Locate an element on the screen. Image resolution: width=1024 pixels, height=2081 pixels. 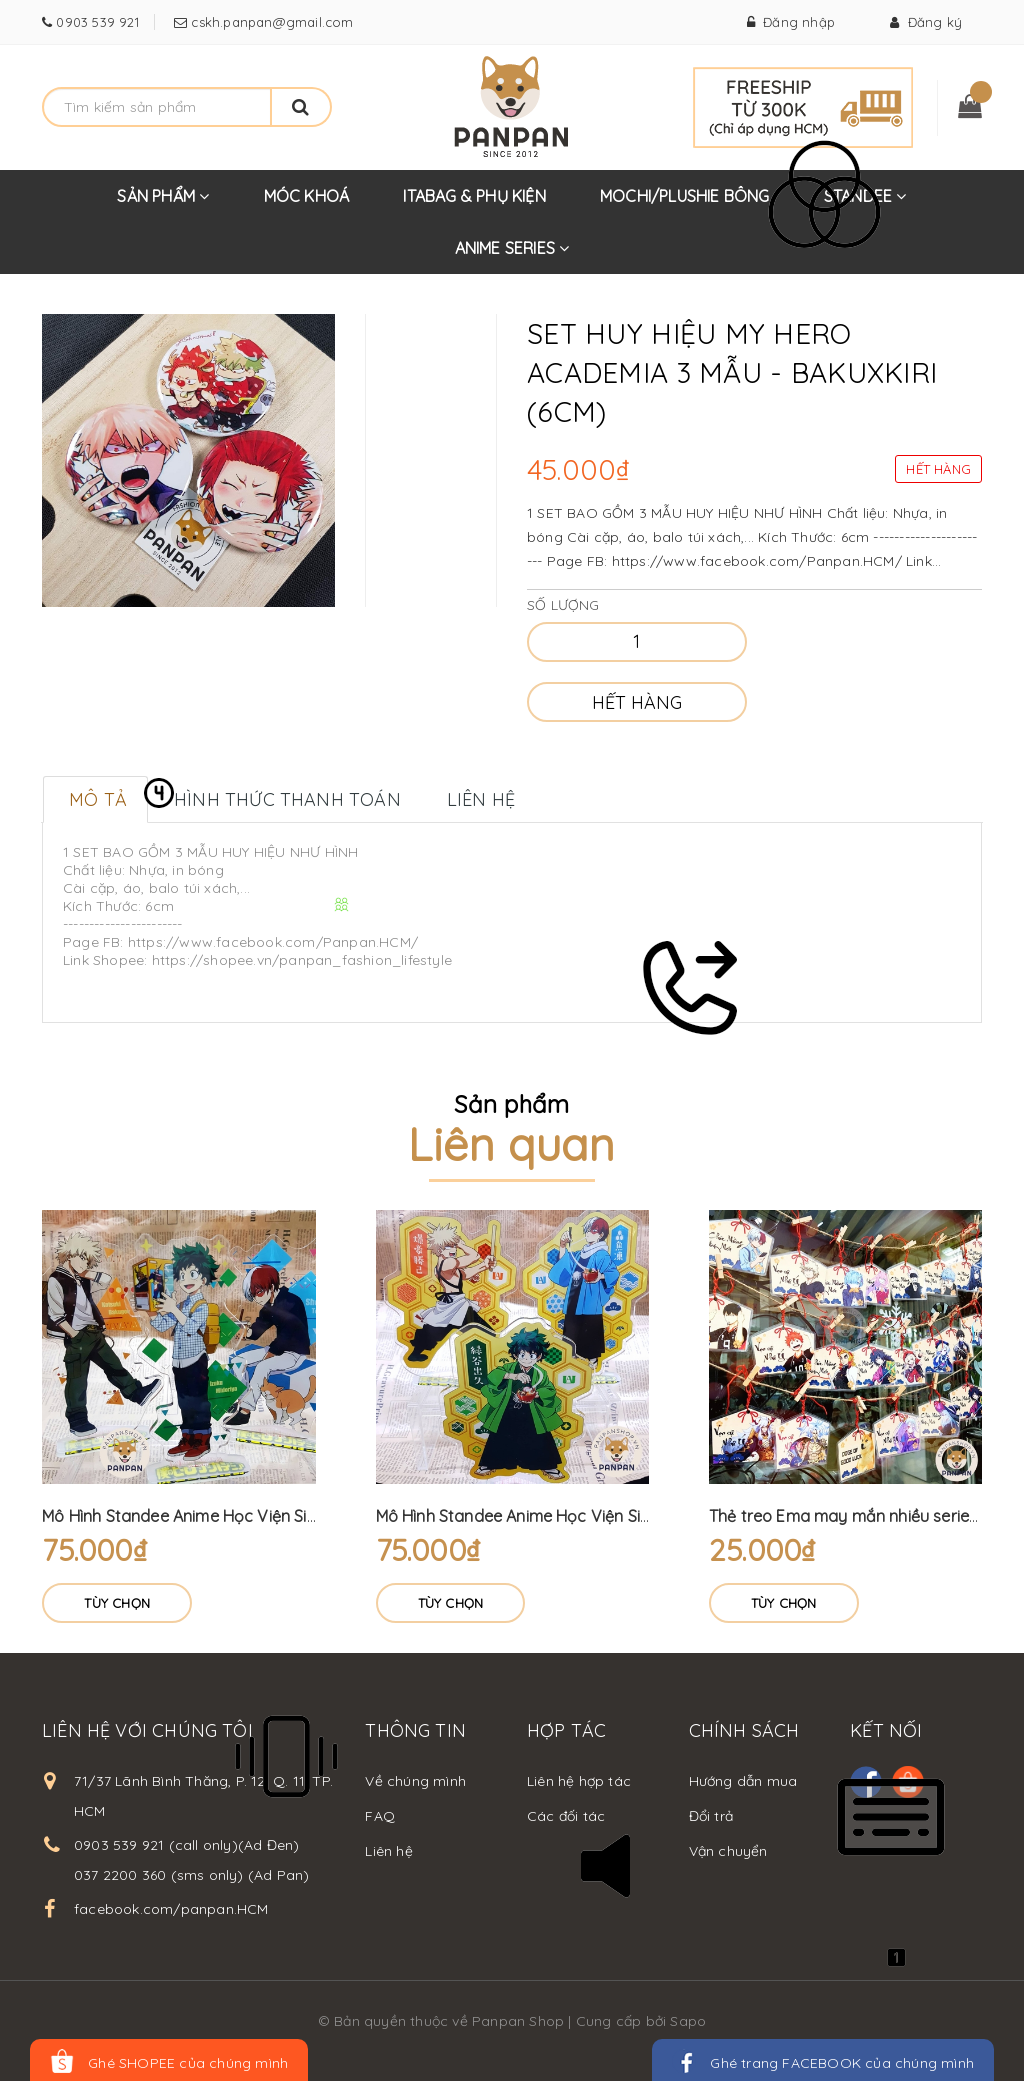
view all team members is located at coordinates (341, 904).